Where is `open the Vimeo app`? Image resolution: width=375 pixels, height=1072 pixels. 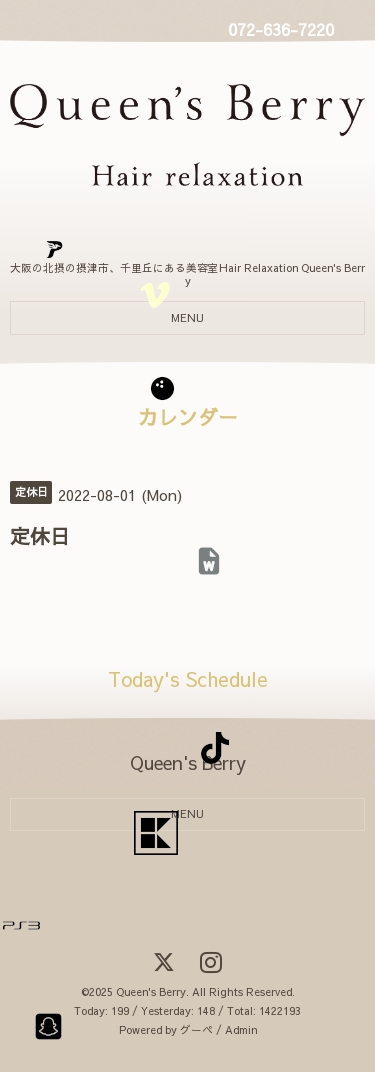
open the Vimeo app is located at coordinates (155, 295).